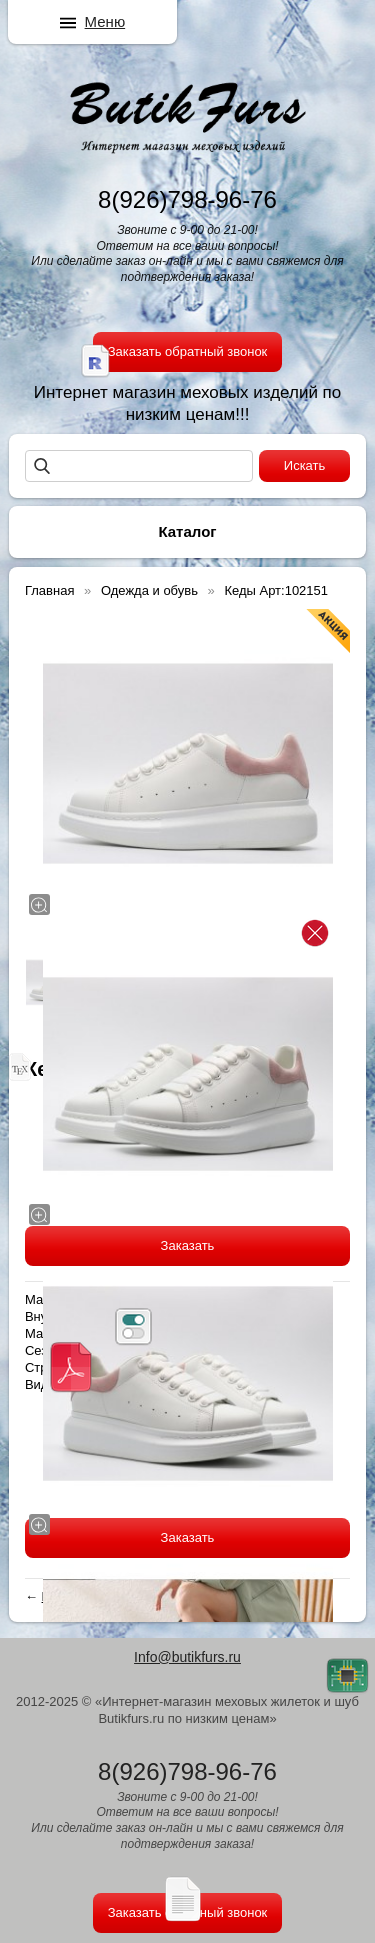 This screenshot has width=375, height=1943. Describe the element at coordinates (95, 360) in the screenshot. I see `an R programming language source file` at that location.